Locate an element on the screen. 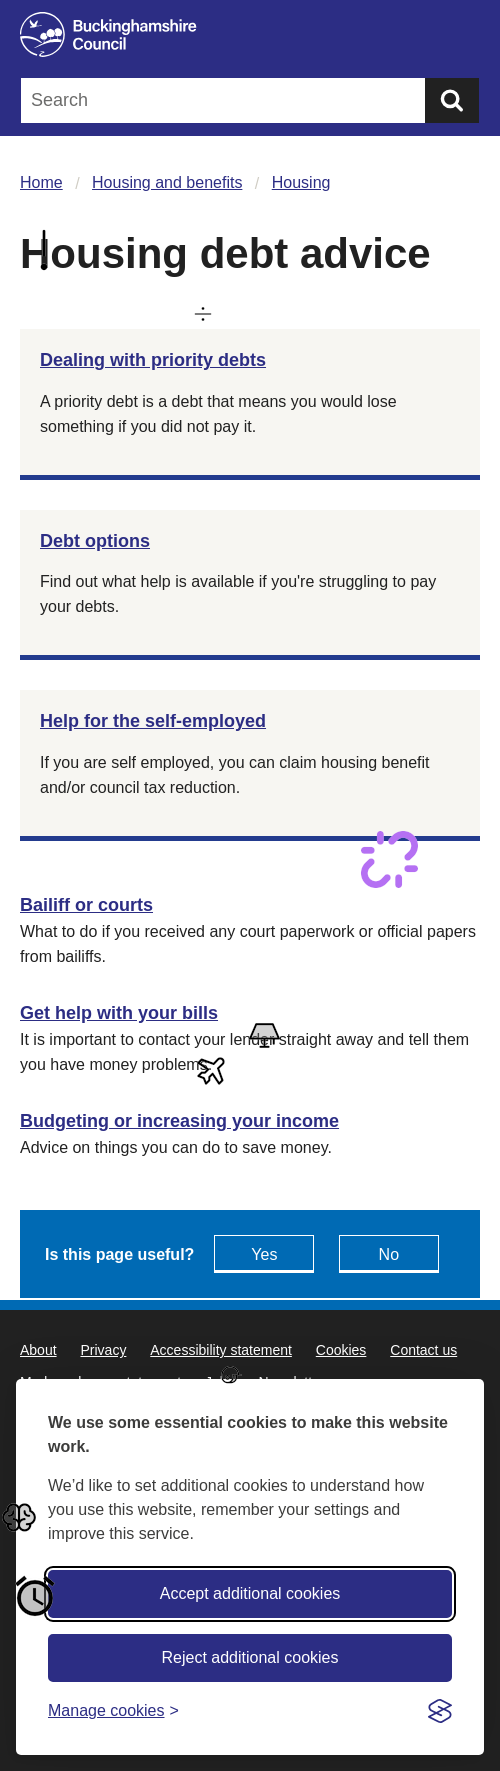 This screenshot has width=500, height=1771. indicates a warning or alert requiring attention is located at coordinates (44, 250).